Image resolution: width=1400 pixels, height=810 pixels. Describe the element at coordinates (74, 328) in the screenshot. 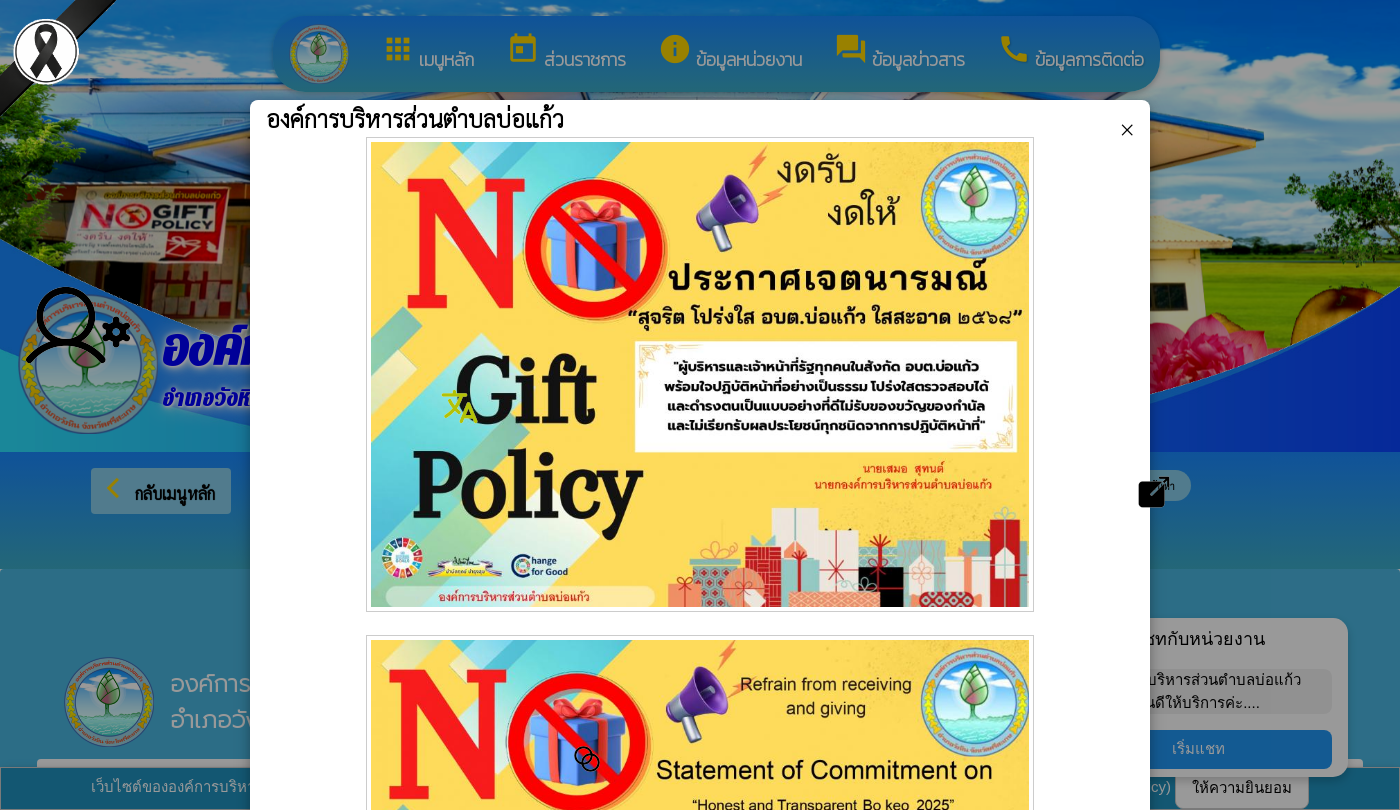

I see `access user settings` at that location.